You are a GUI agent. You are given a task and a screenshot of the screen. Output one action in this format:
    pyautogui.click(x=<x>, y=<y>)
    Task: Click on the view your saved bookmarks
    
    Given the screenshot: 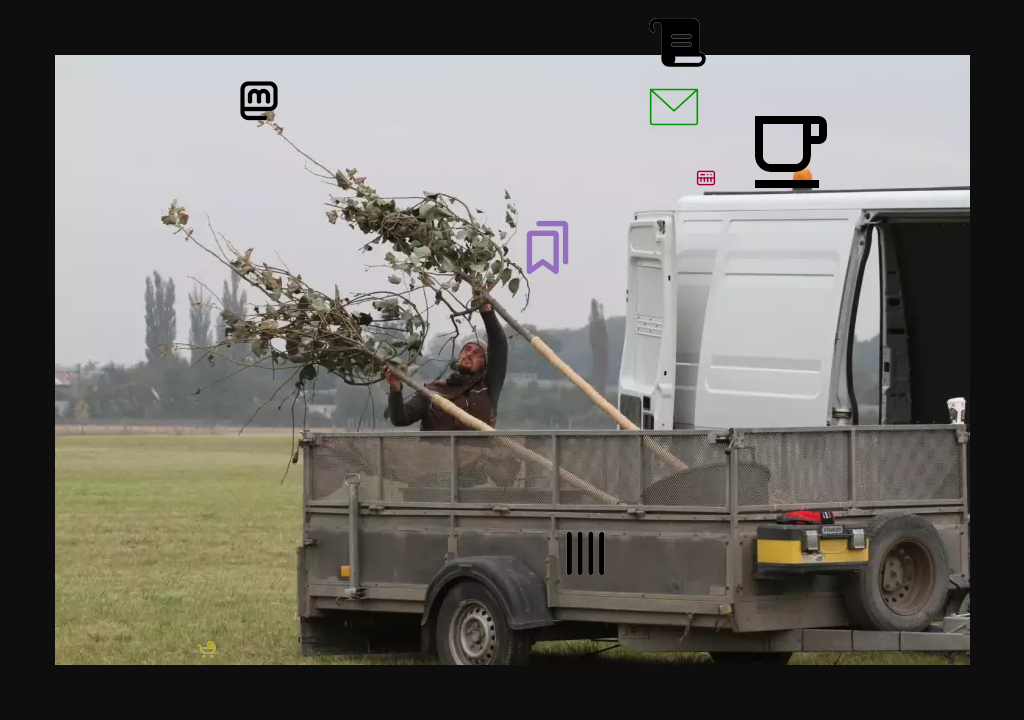 What is the action you would take?
    pyautogui.click(x=547, y=247)
    